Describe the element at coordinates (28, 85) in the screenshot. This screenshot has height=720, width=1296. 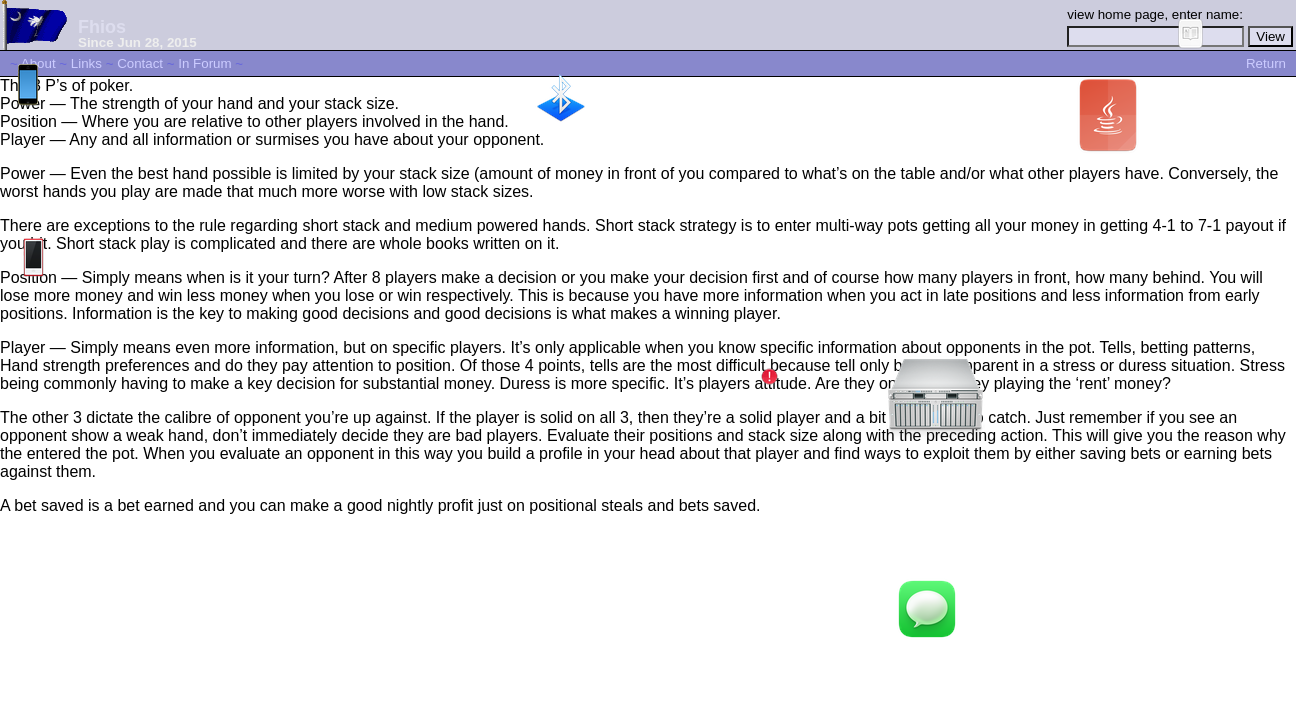
I see `connected iPhone 5c device` at that location.